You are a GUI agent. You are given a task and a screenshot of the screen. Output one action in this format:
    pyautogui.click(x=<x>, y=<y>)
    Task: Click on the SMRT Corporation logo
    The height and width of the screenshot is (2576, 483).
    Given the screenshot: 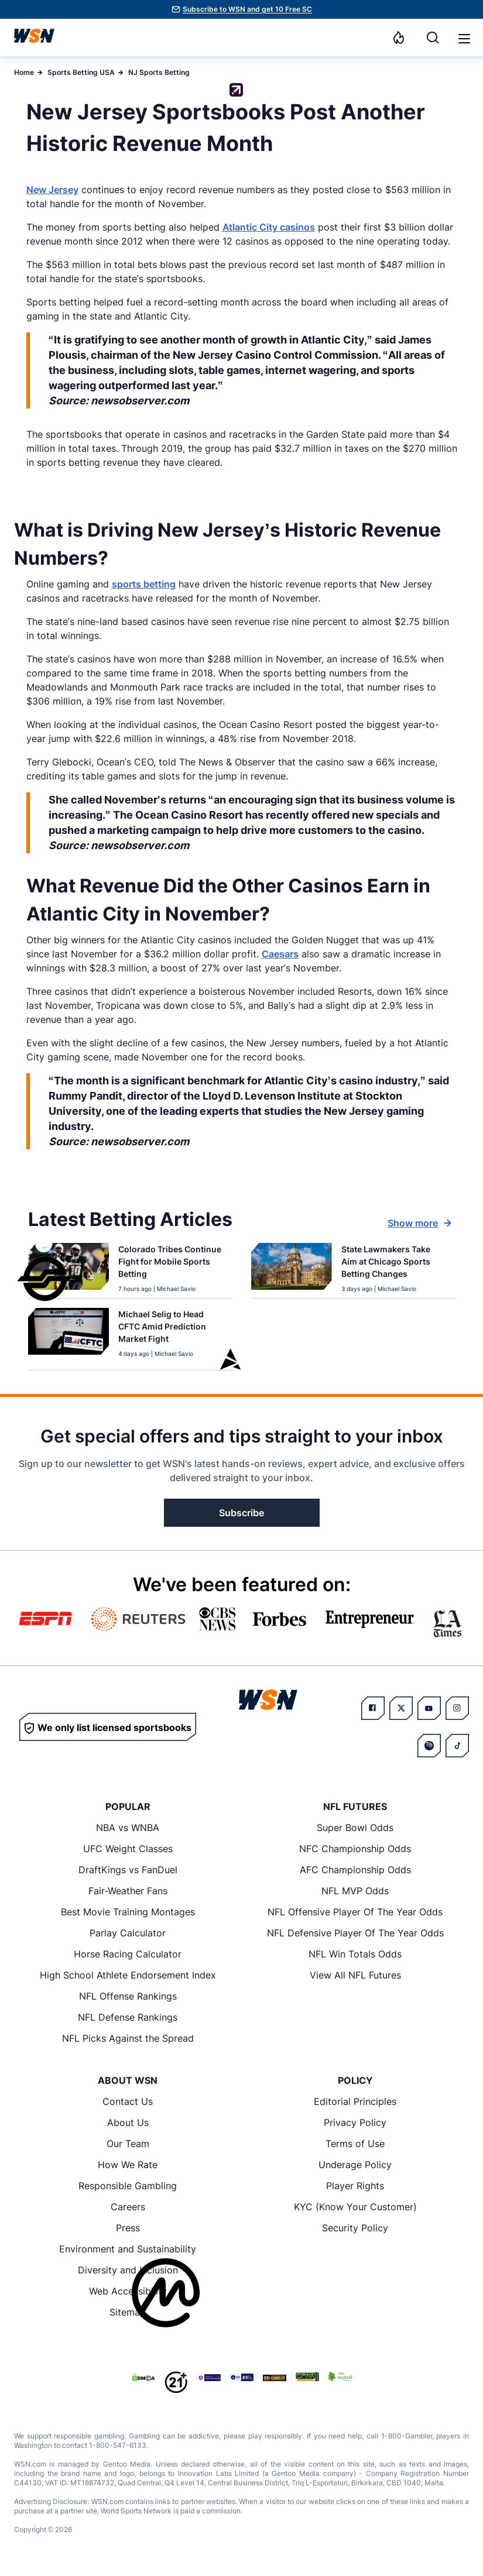 What is the action you would take?
    pyautogui.click(x=45, y=1279)
    